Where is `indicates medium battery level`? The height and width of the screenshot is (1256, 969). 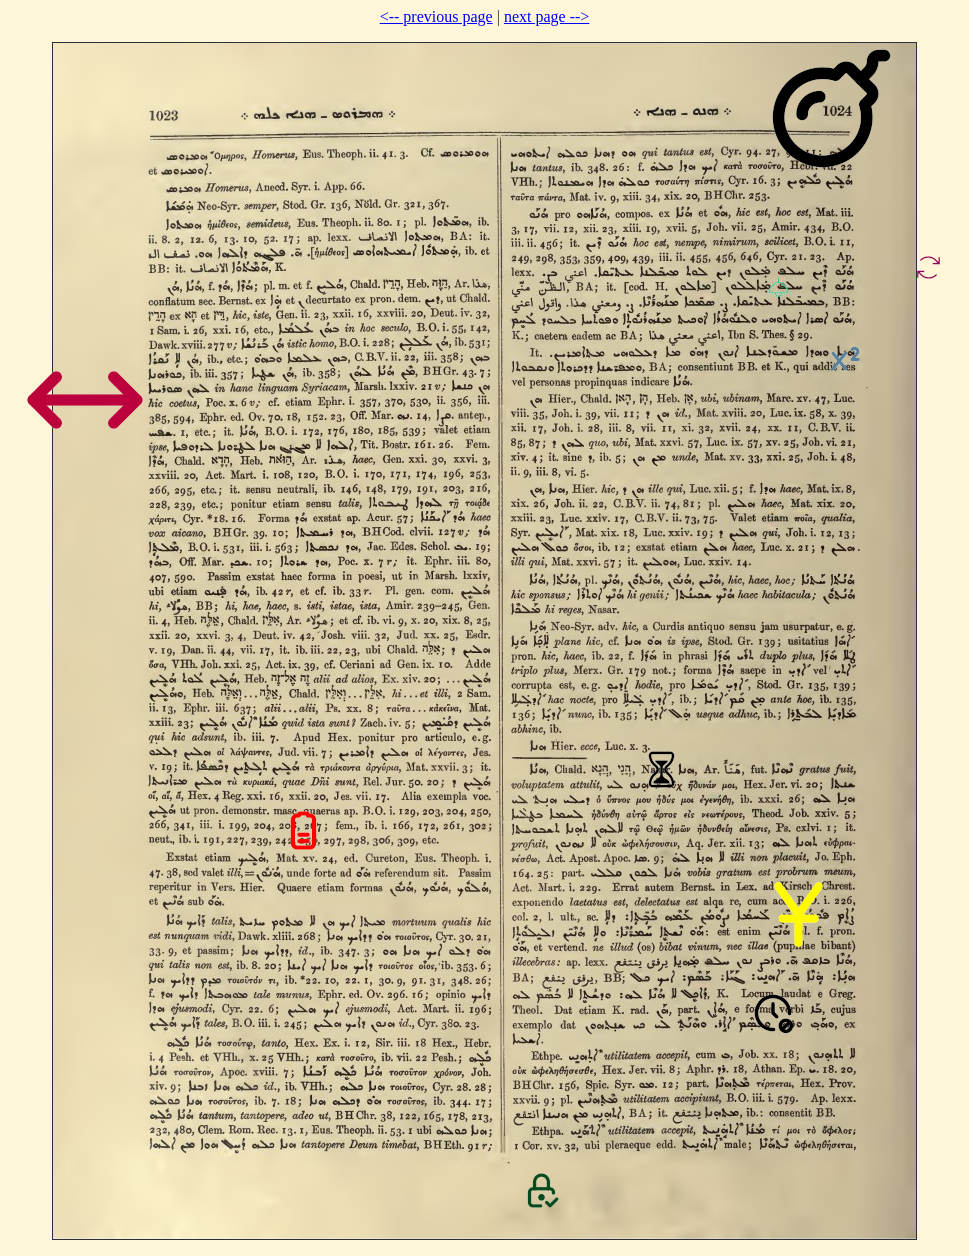 indicates medium battery level is located at coordinates (303, 830).